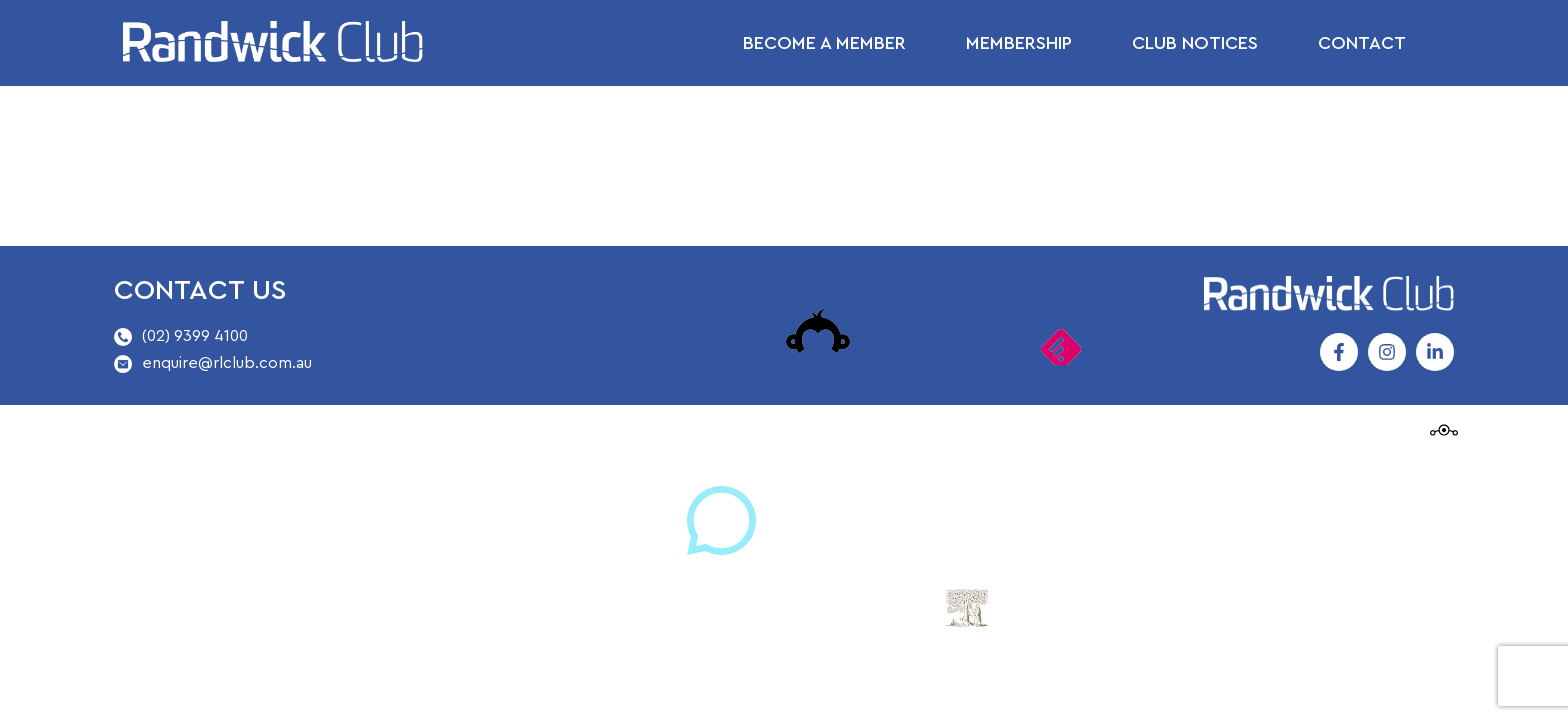 Image resolution: width=1568 pixels, height=720 pixels. I want to click on open Feedly app, so click(1061, 347).